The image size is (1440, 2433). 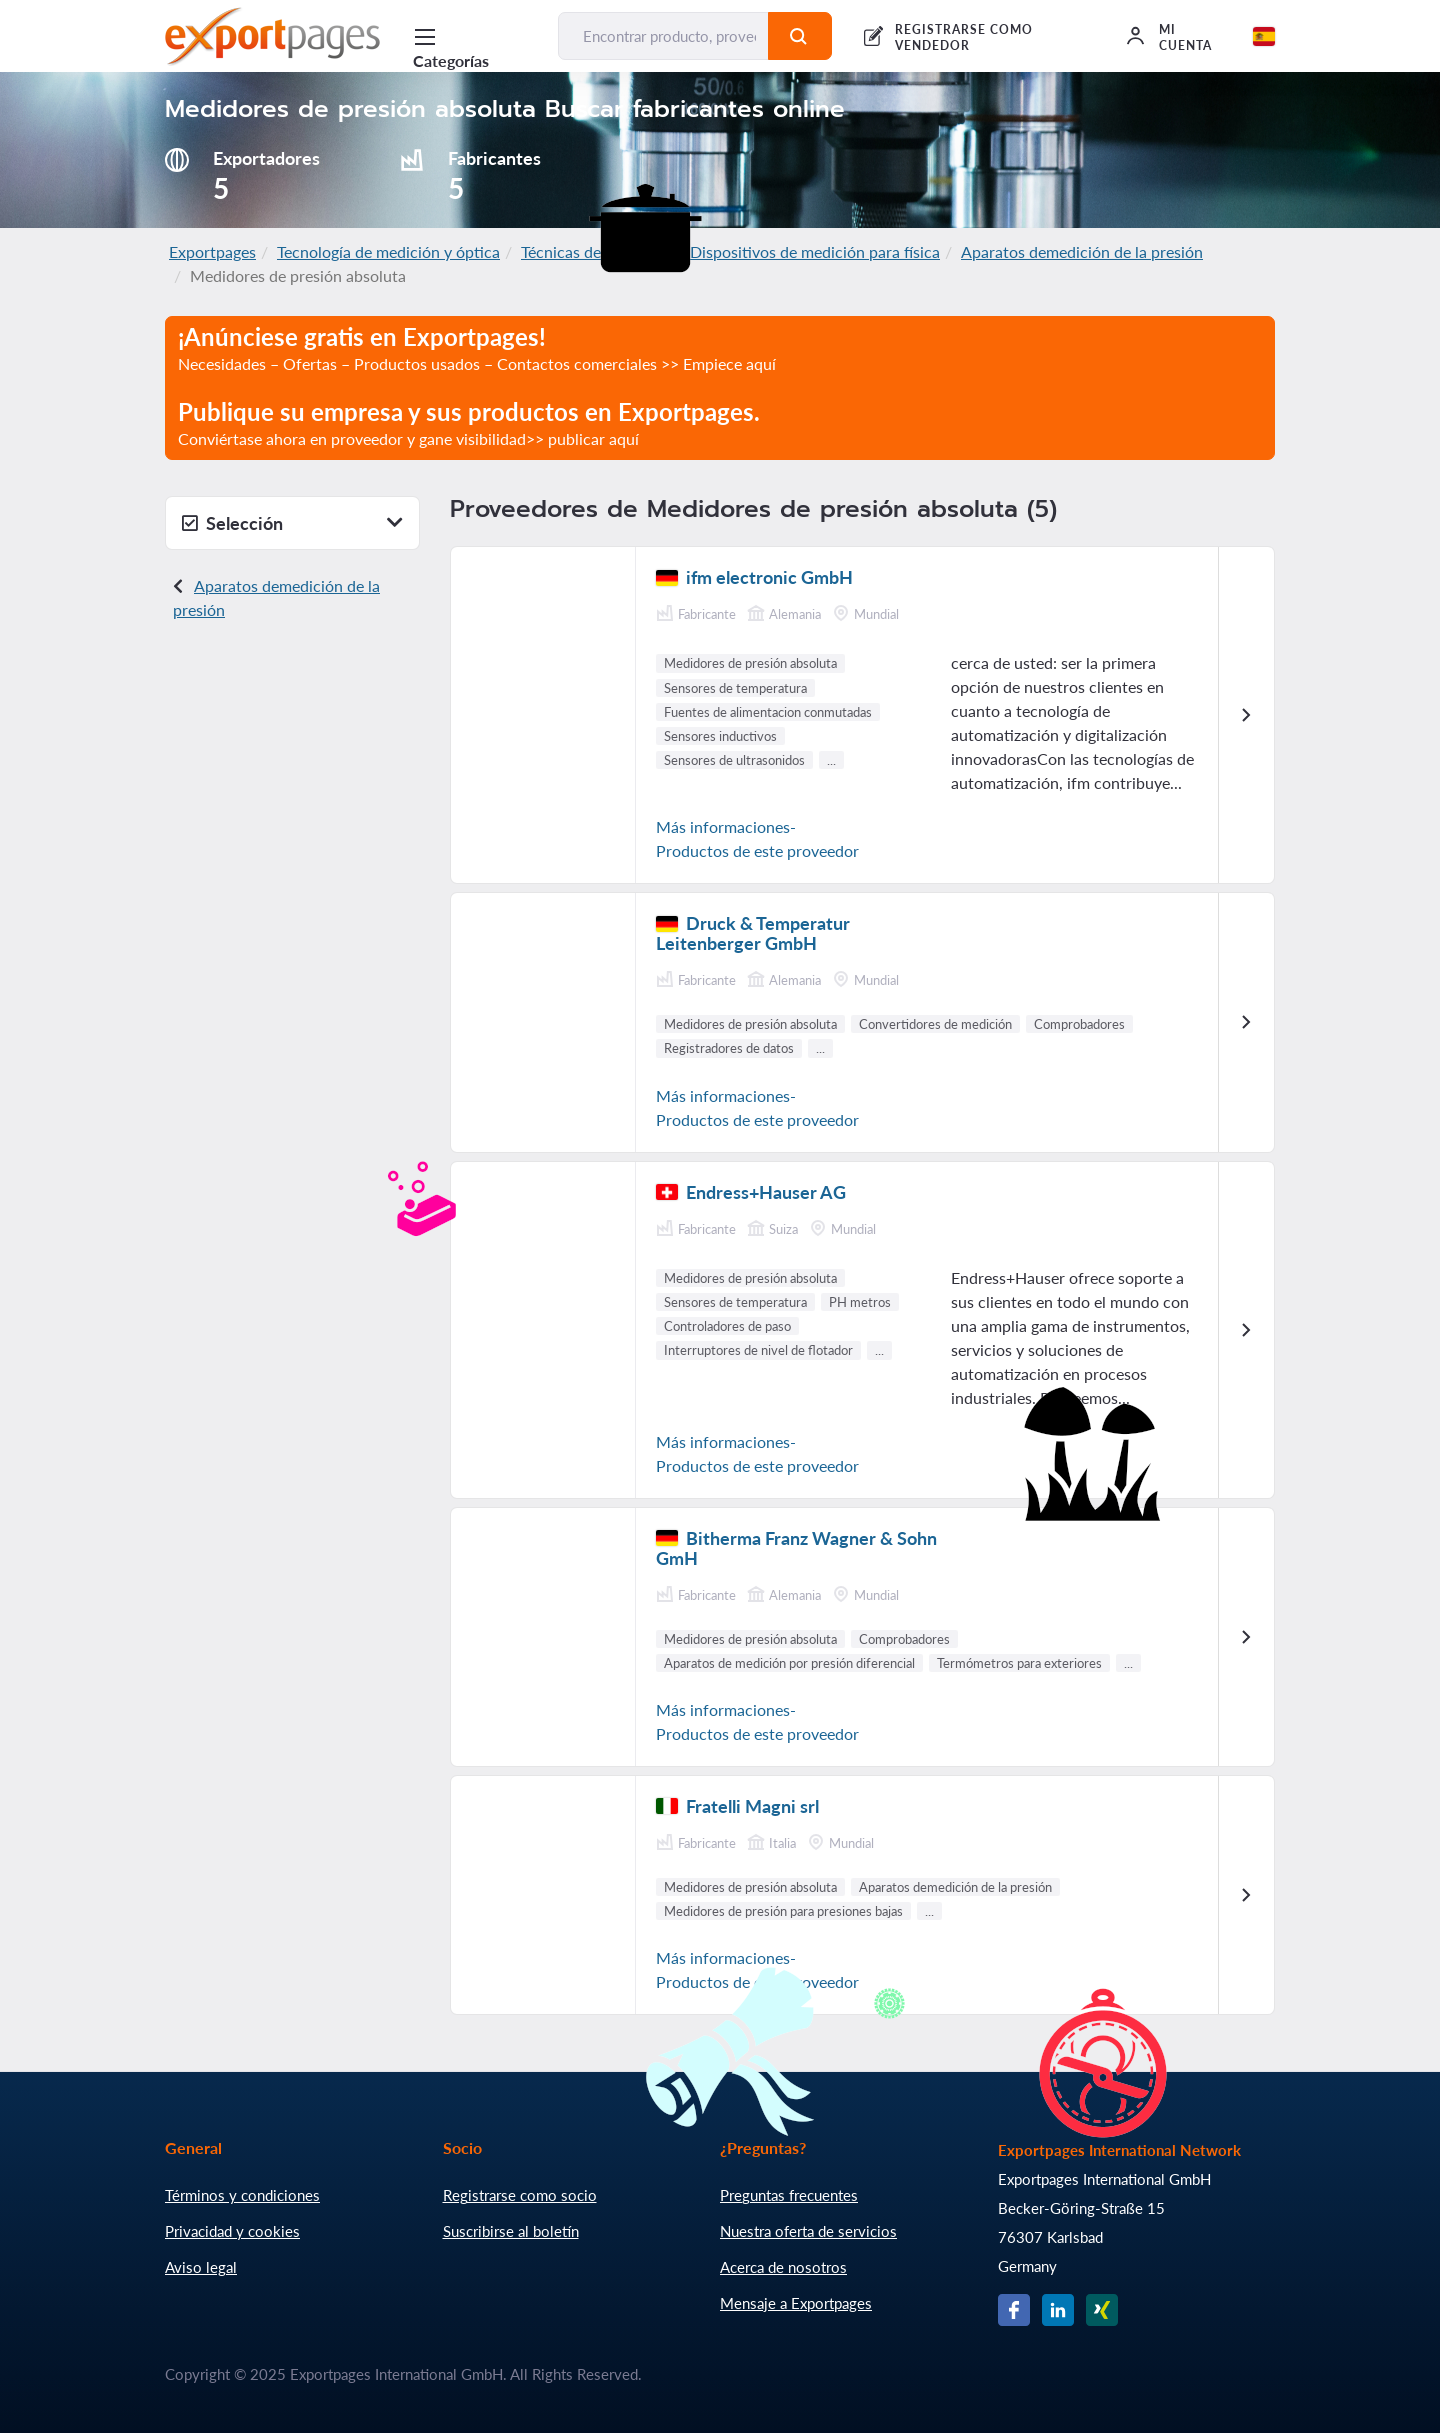 What do you see at coordinates (1091, 1449) in the screenshot?
I see `forage for mushrooms in the wild` at bounding box center [1091, 1449].